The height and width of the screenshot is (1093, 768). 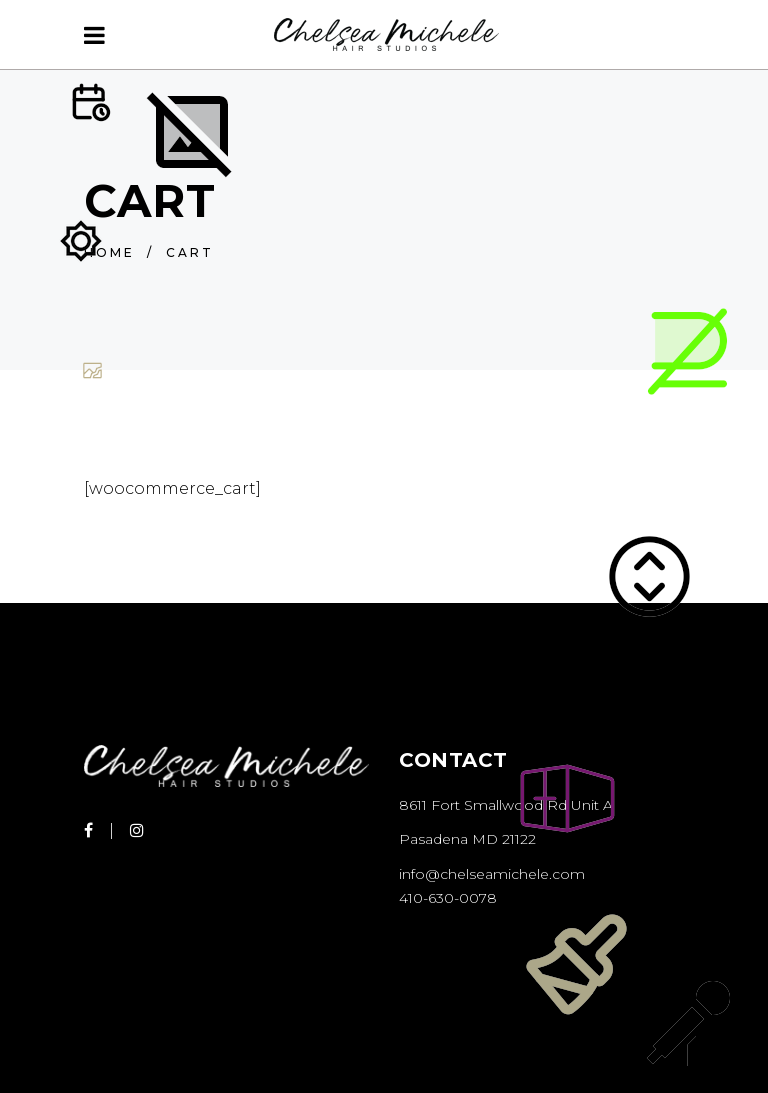 I want to click on customize appearance or theme settings, so click(x=576, y=964).